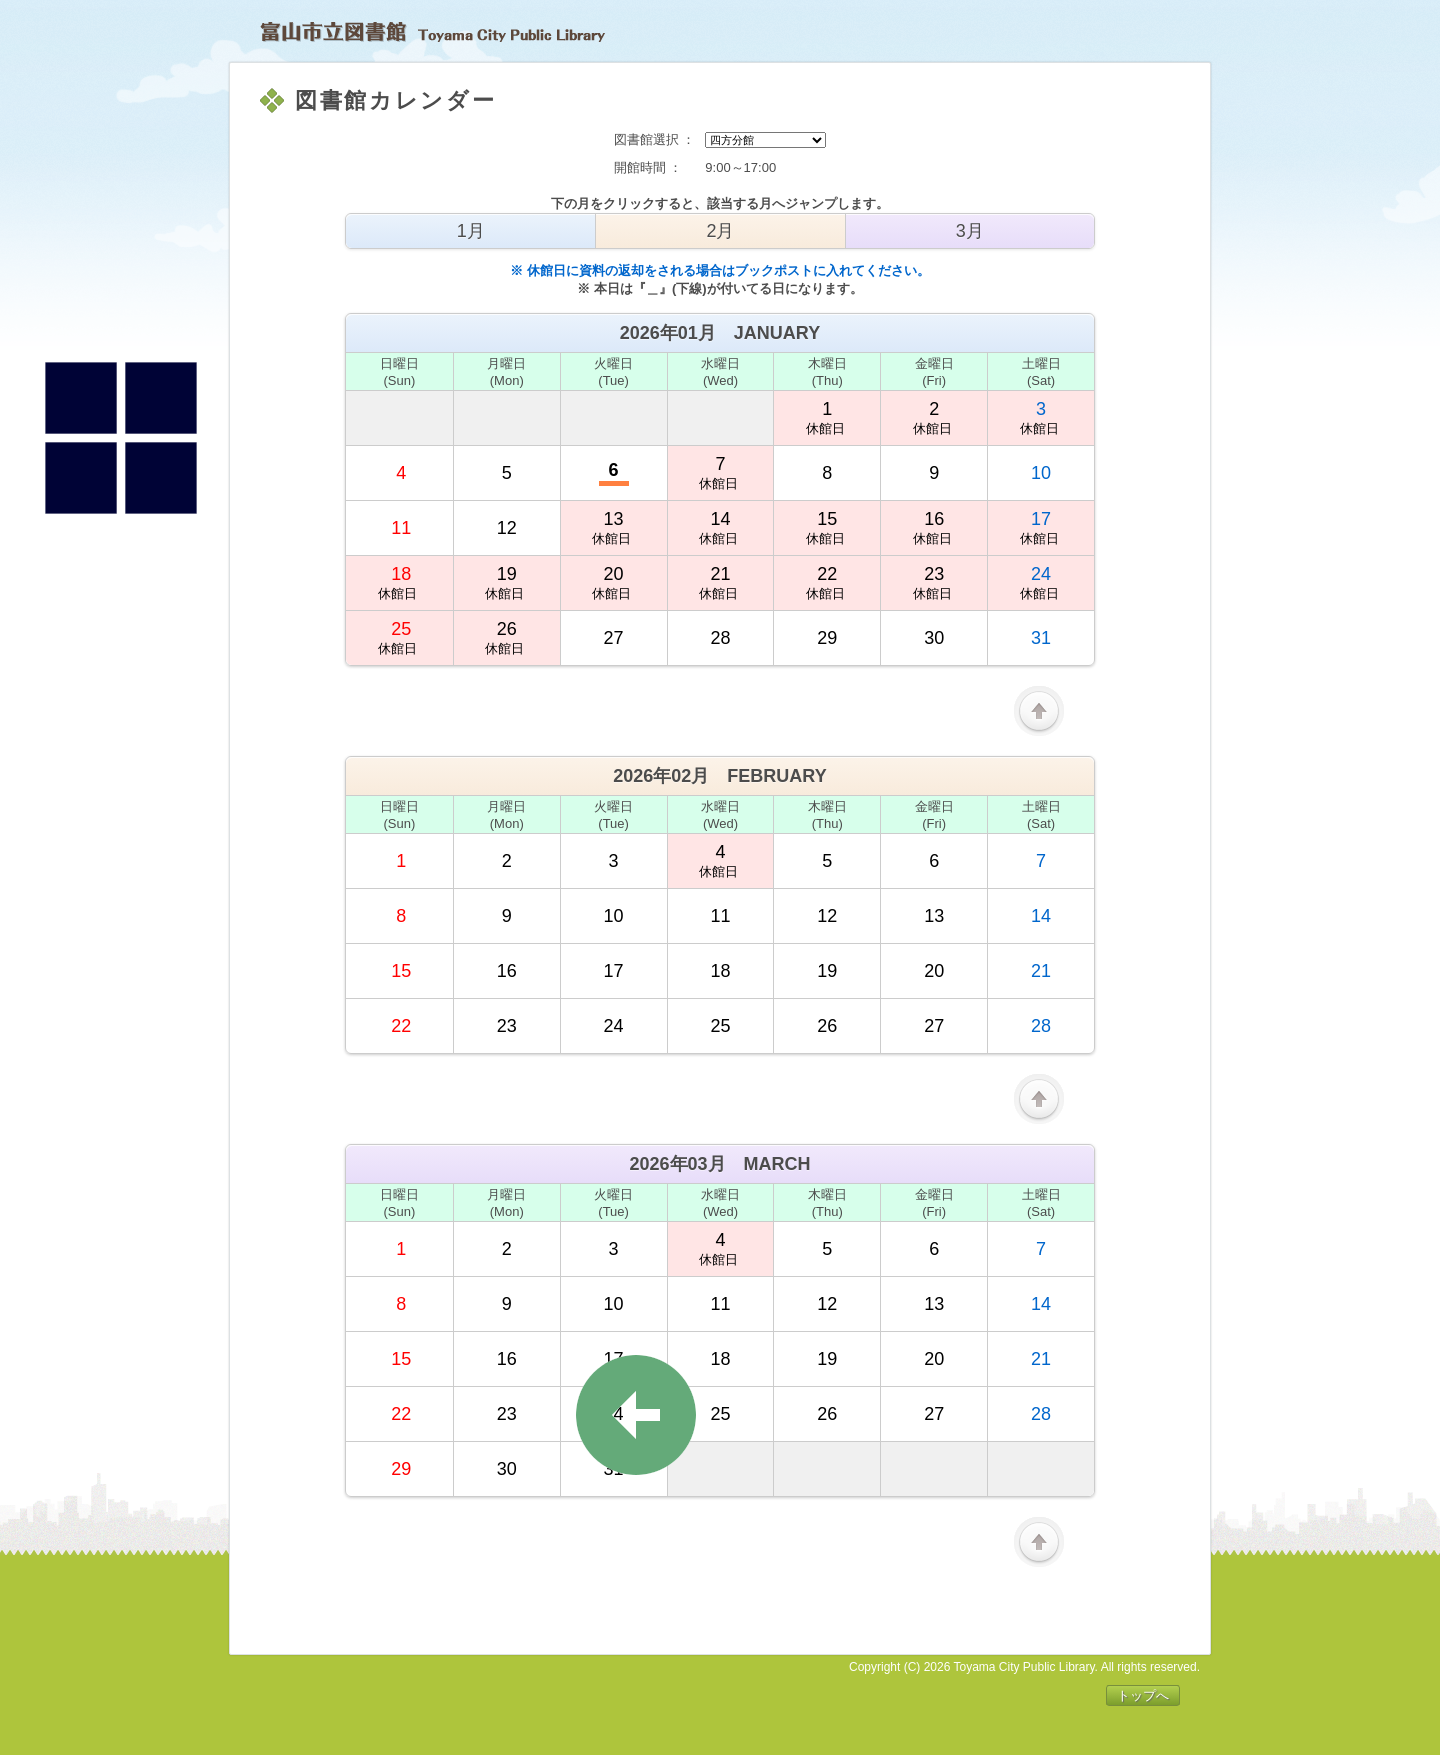 This screenshot has width=1440, height=1755. What do you see at coordinates (636, 1415) in the screenshot?
I see `go back to the previous screen` at bounding box center [636, 1415].